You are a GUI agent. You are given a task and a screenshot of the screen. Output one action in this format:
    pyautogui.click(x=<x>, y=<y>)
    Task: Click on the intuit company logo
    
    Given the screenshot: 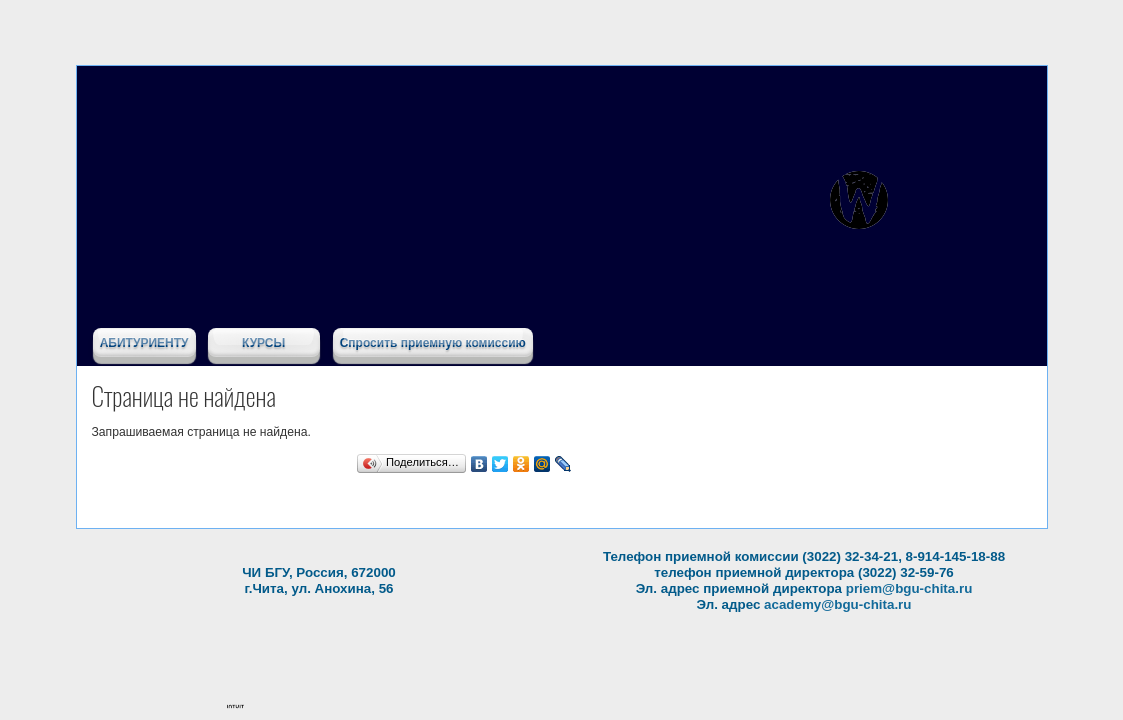 What is the action you would take?
    pyautogui.click(x=235, y=706)
    